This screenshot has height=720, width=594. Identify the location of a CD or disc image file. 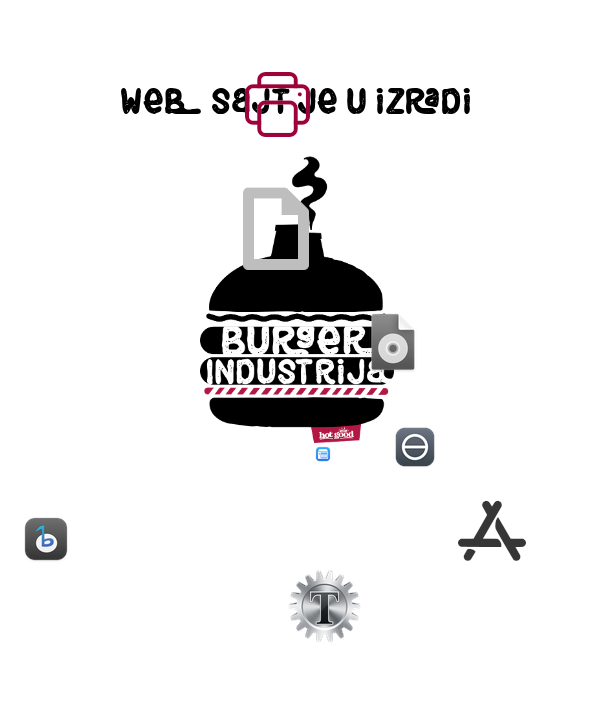
(393, 343).